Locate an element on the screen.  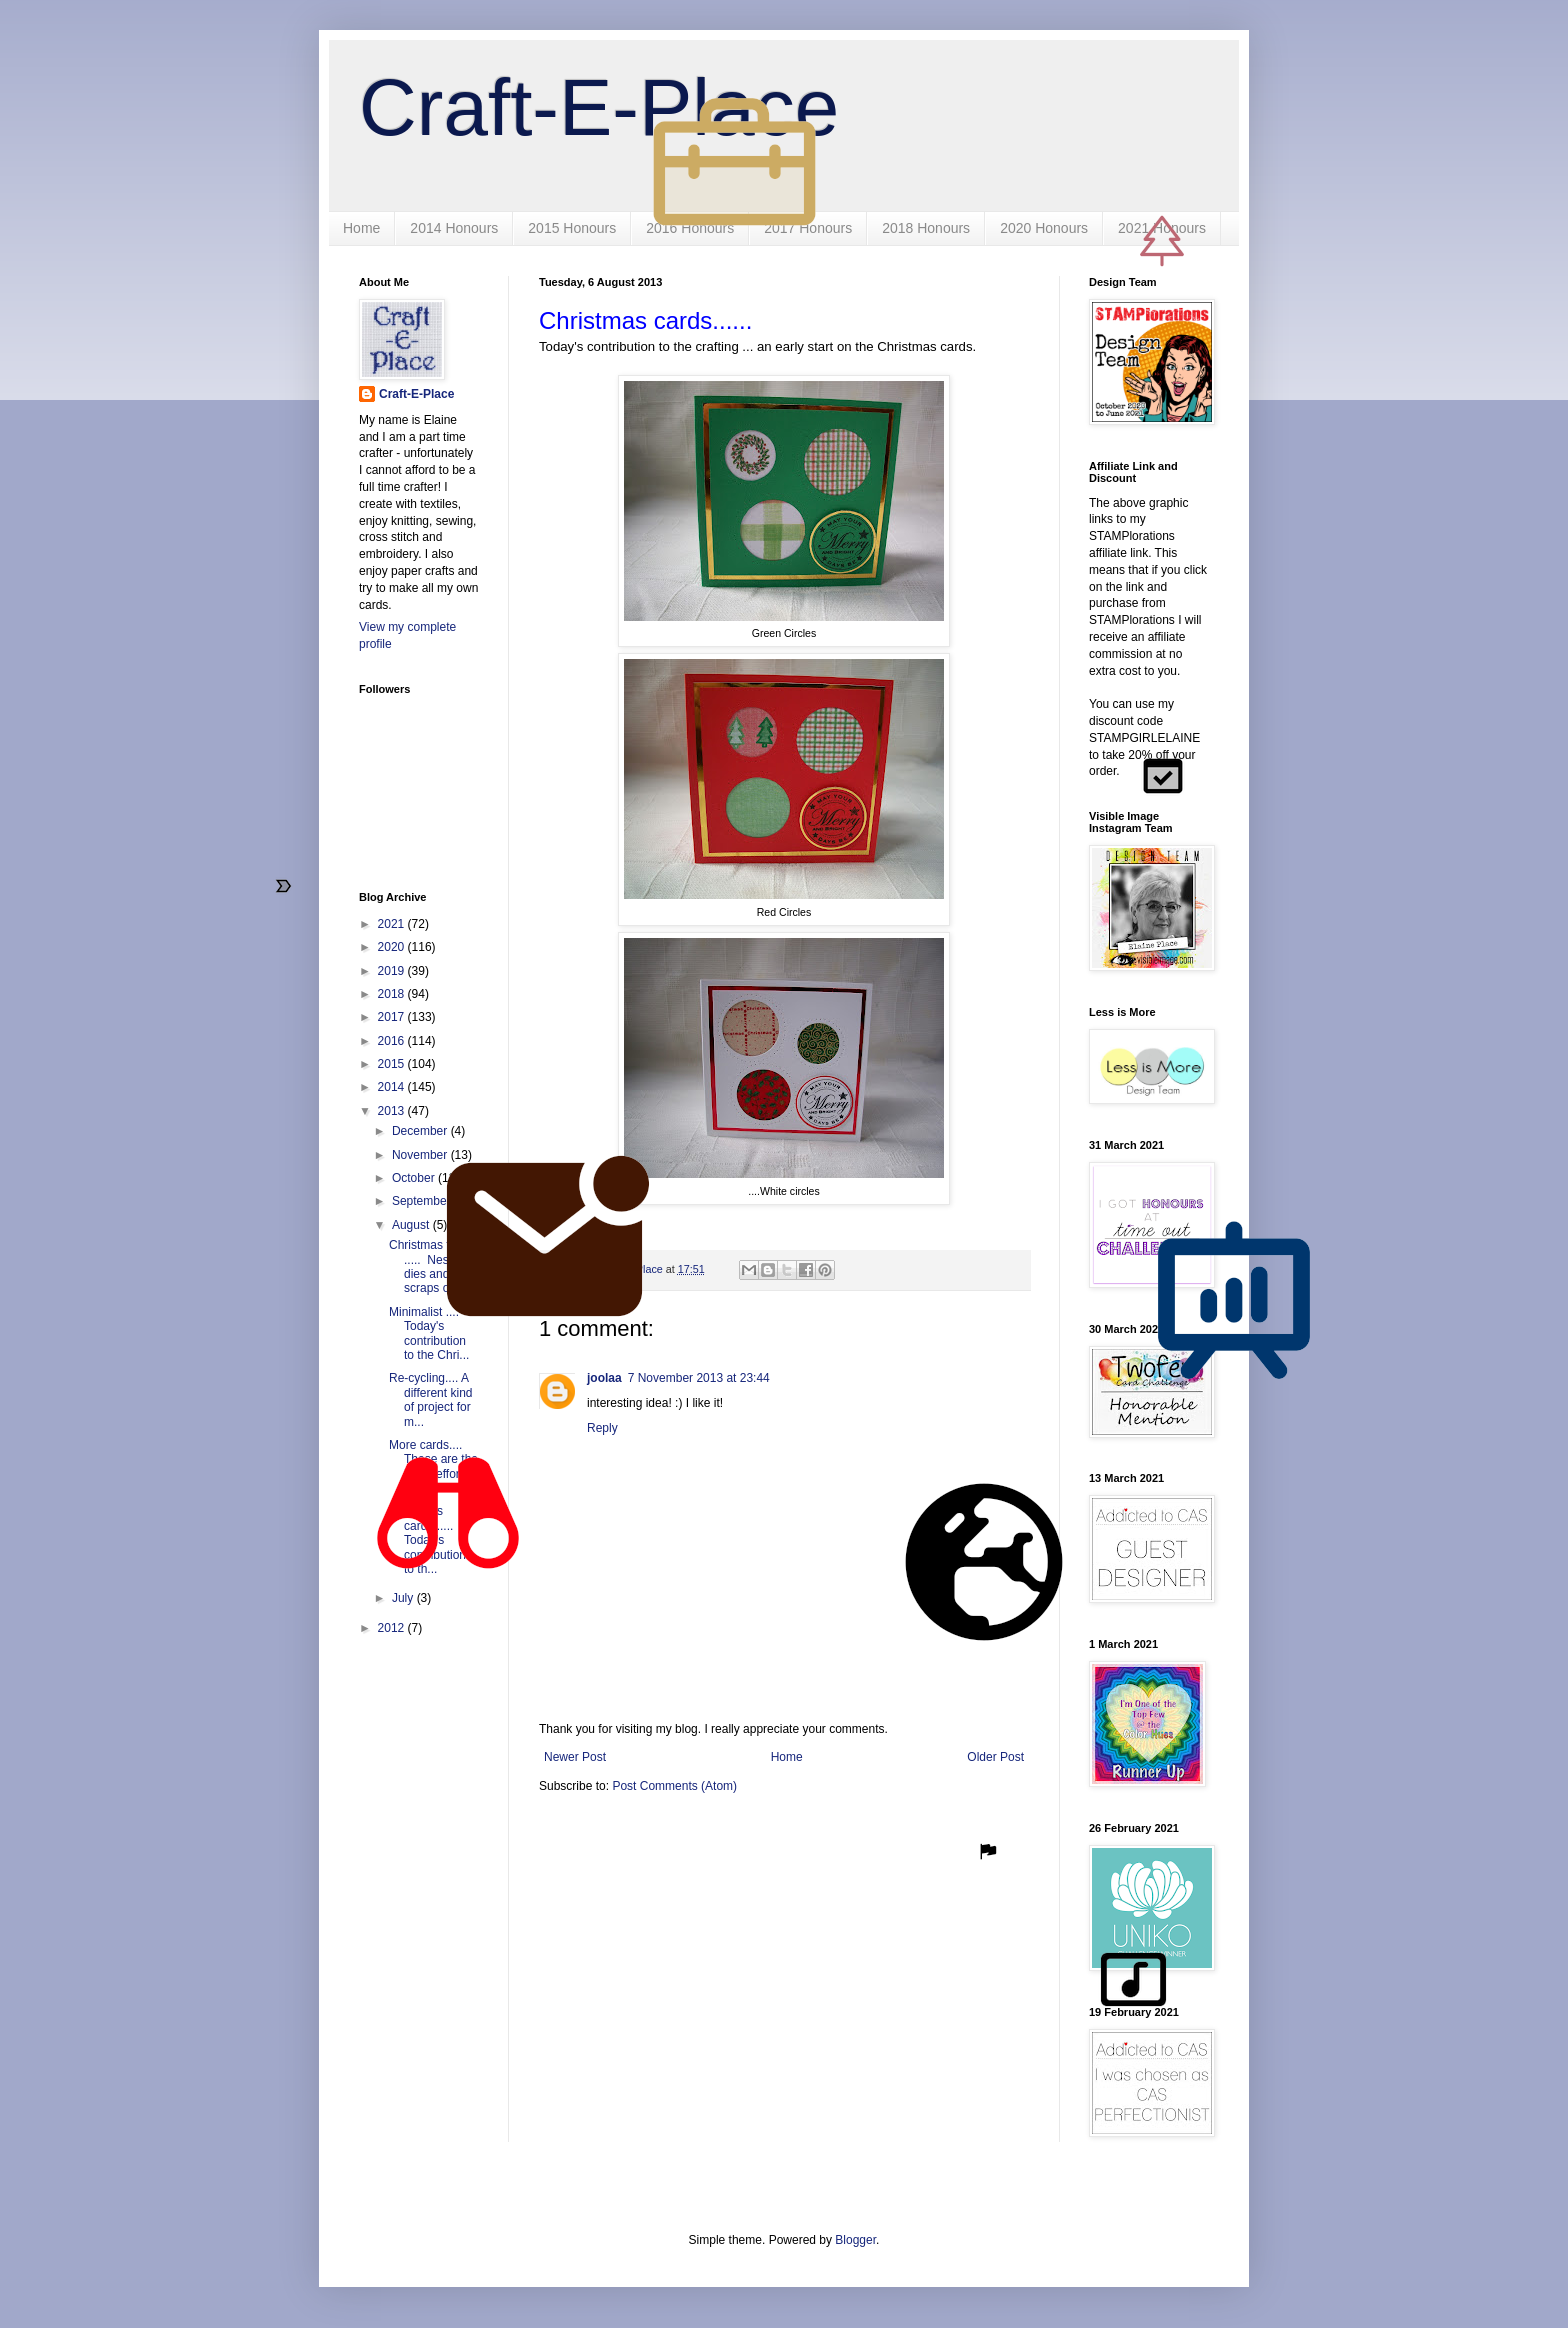
indicates parks or nature areas on a map is located at coordinates (1162, 241).